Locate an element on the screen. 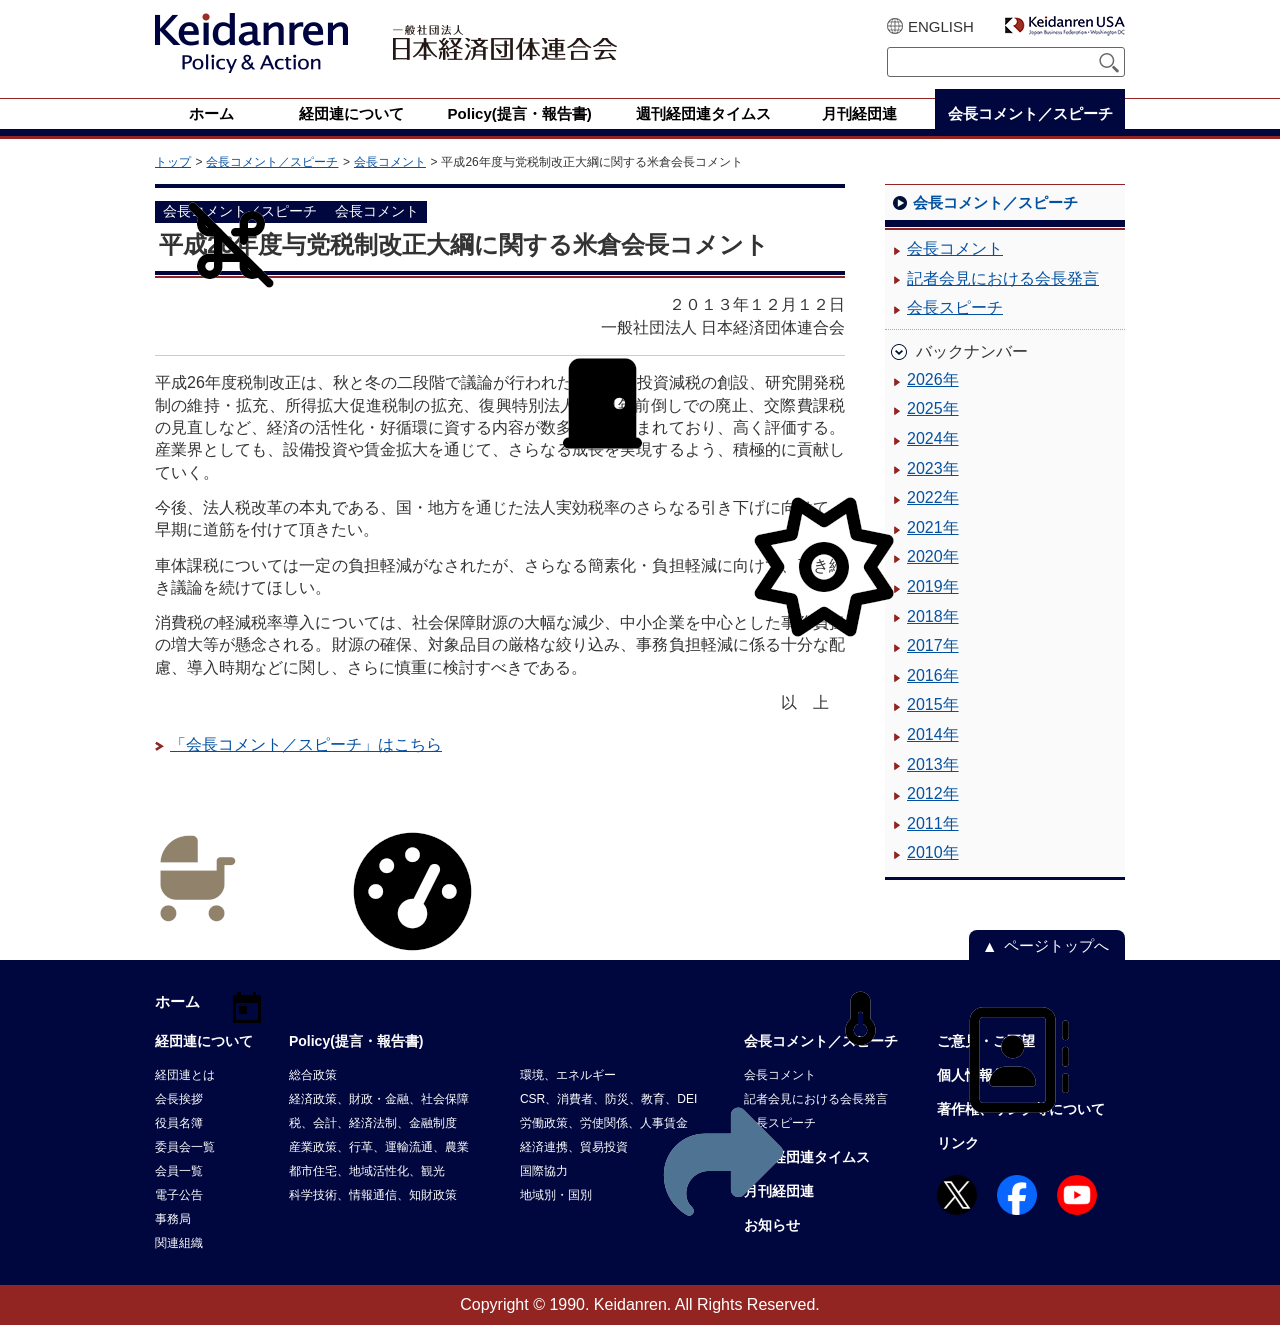  open your contacts list is located at coordinates (1016, 1060).